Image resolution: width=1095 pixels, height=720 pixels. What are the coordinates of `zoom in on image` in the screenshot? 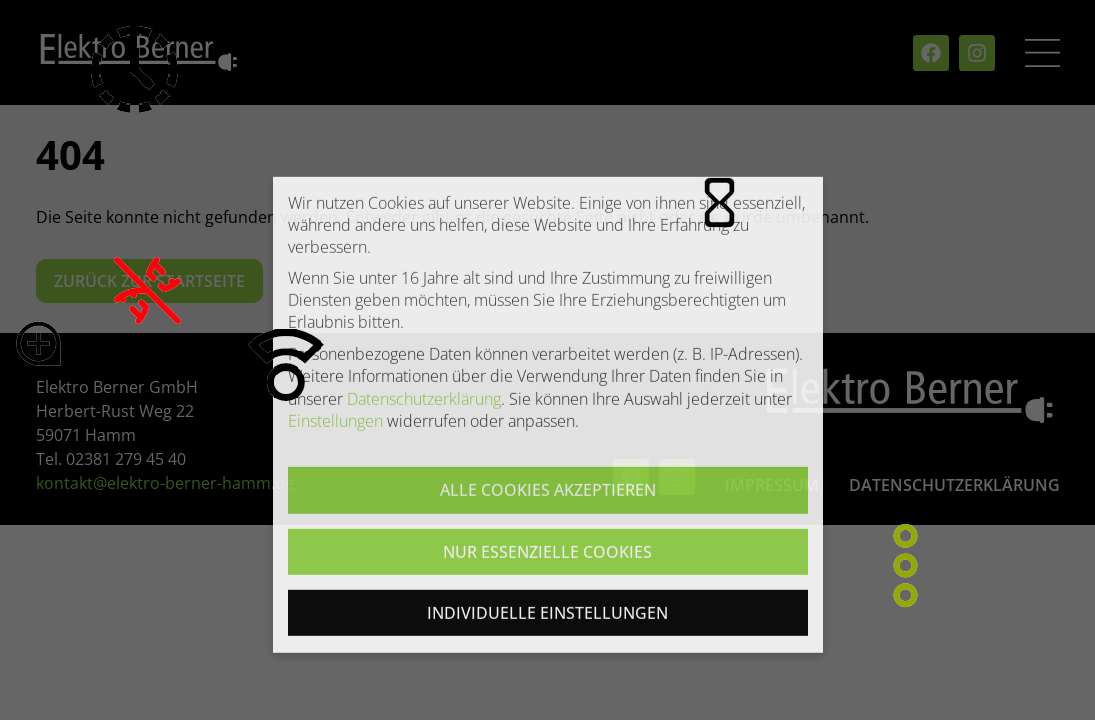 It's located at (38, 343).